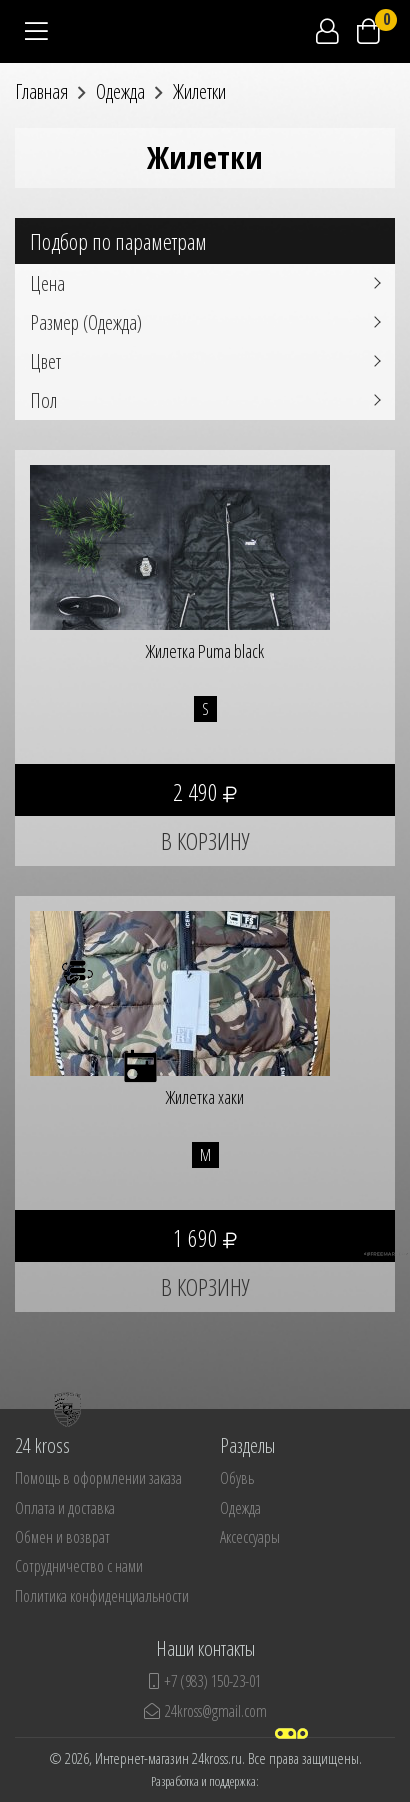  Describe the element at coordinates (77, 973) in the screenshot. I see `apache dolphinscheduler logo` at that location.